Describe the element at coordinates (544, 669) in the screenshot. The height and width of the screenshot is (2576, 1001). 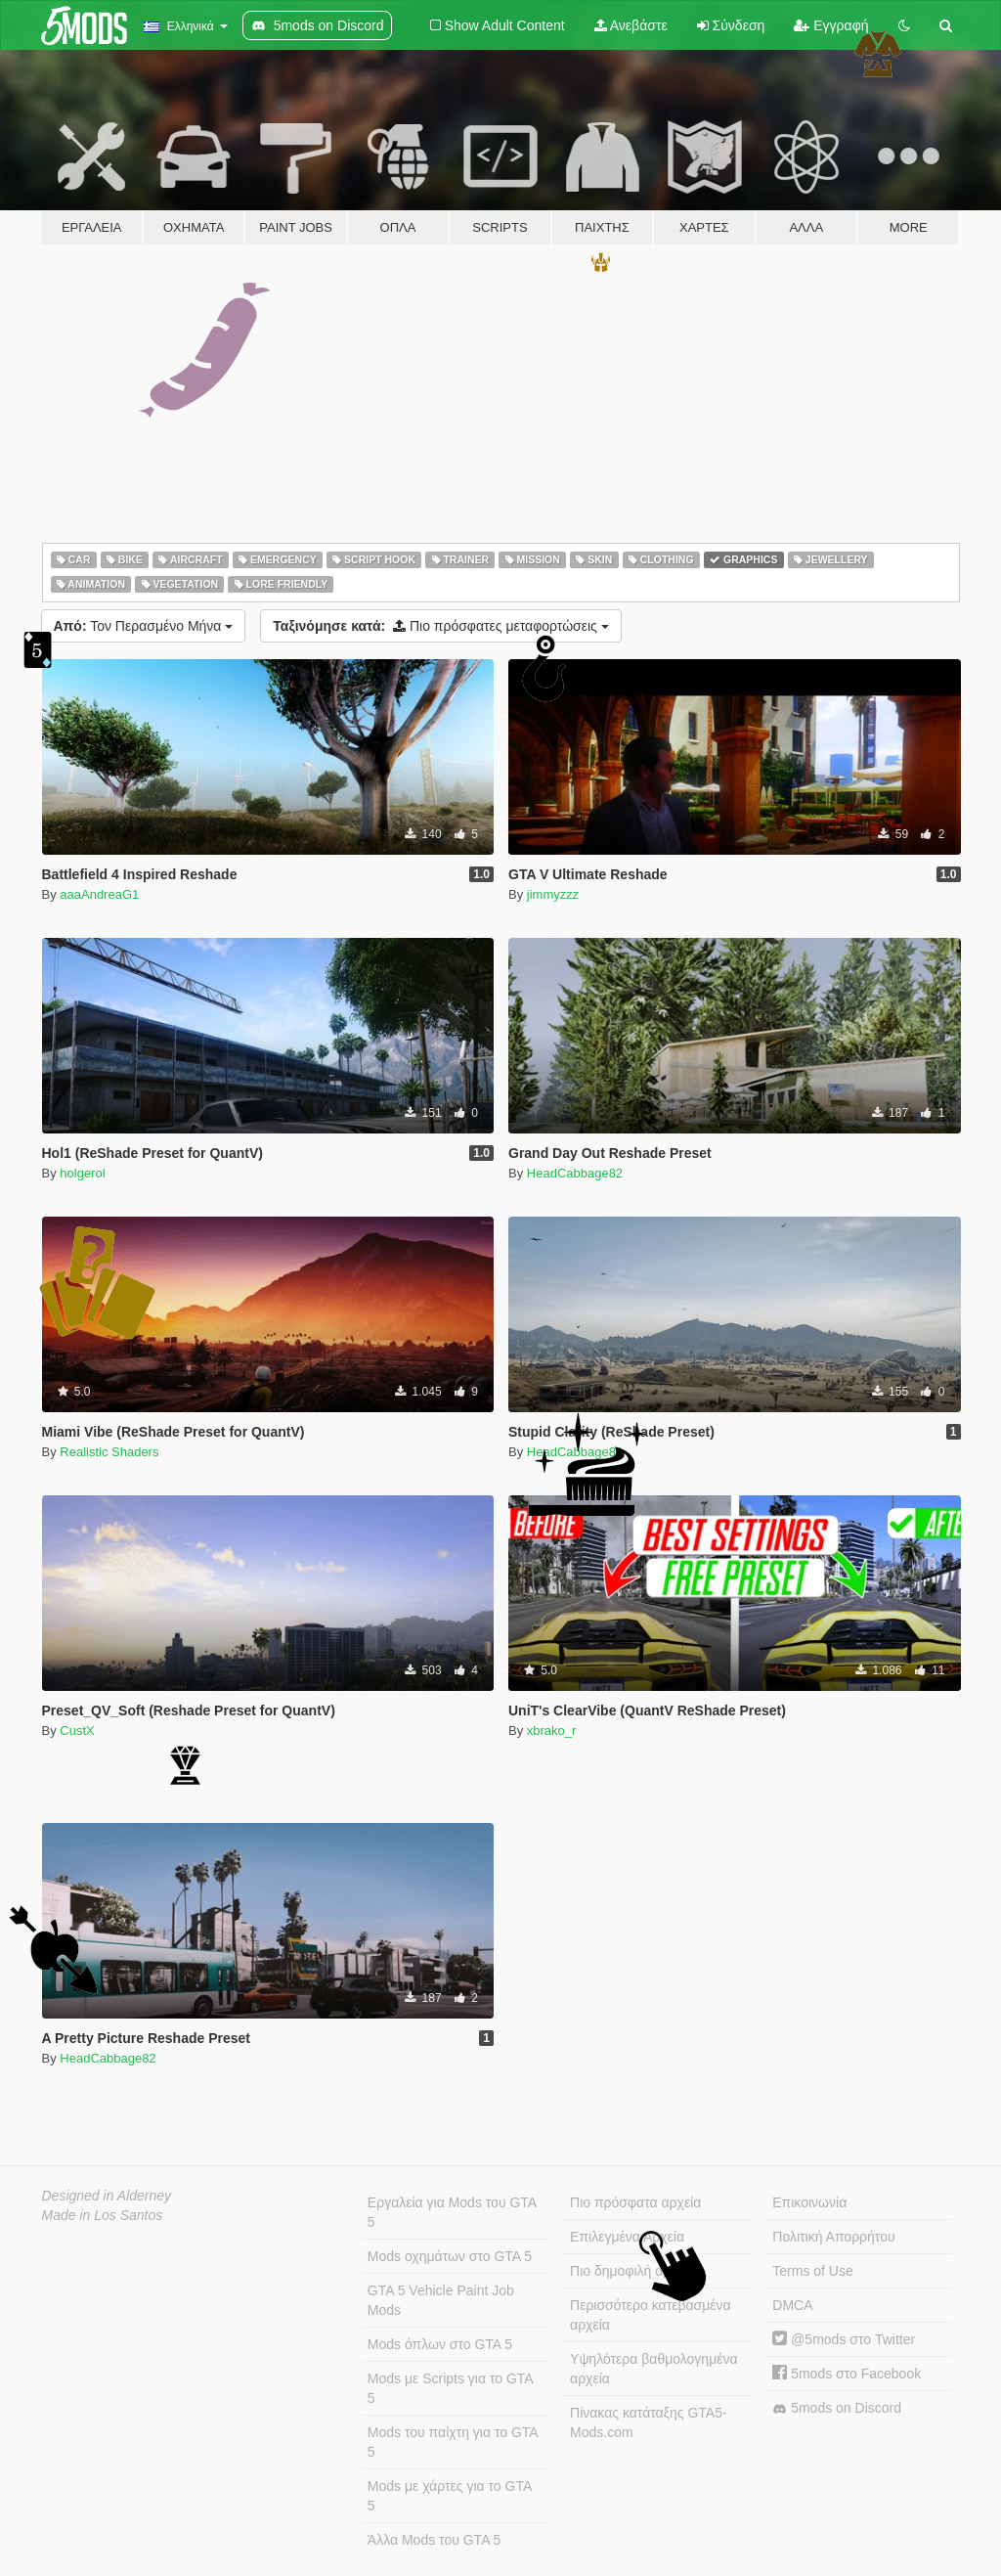
I see `fishing or hook-related game mechanic` at that location.